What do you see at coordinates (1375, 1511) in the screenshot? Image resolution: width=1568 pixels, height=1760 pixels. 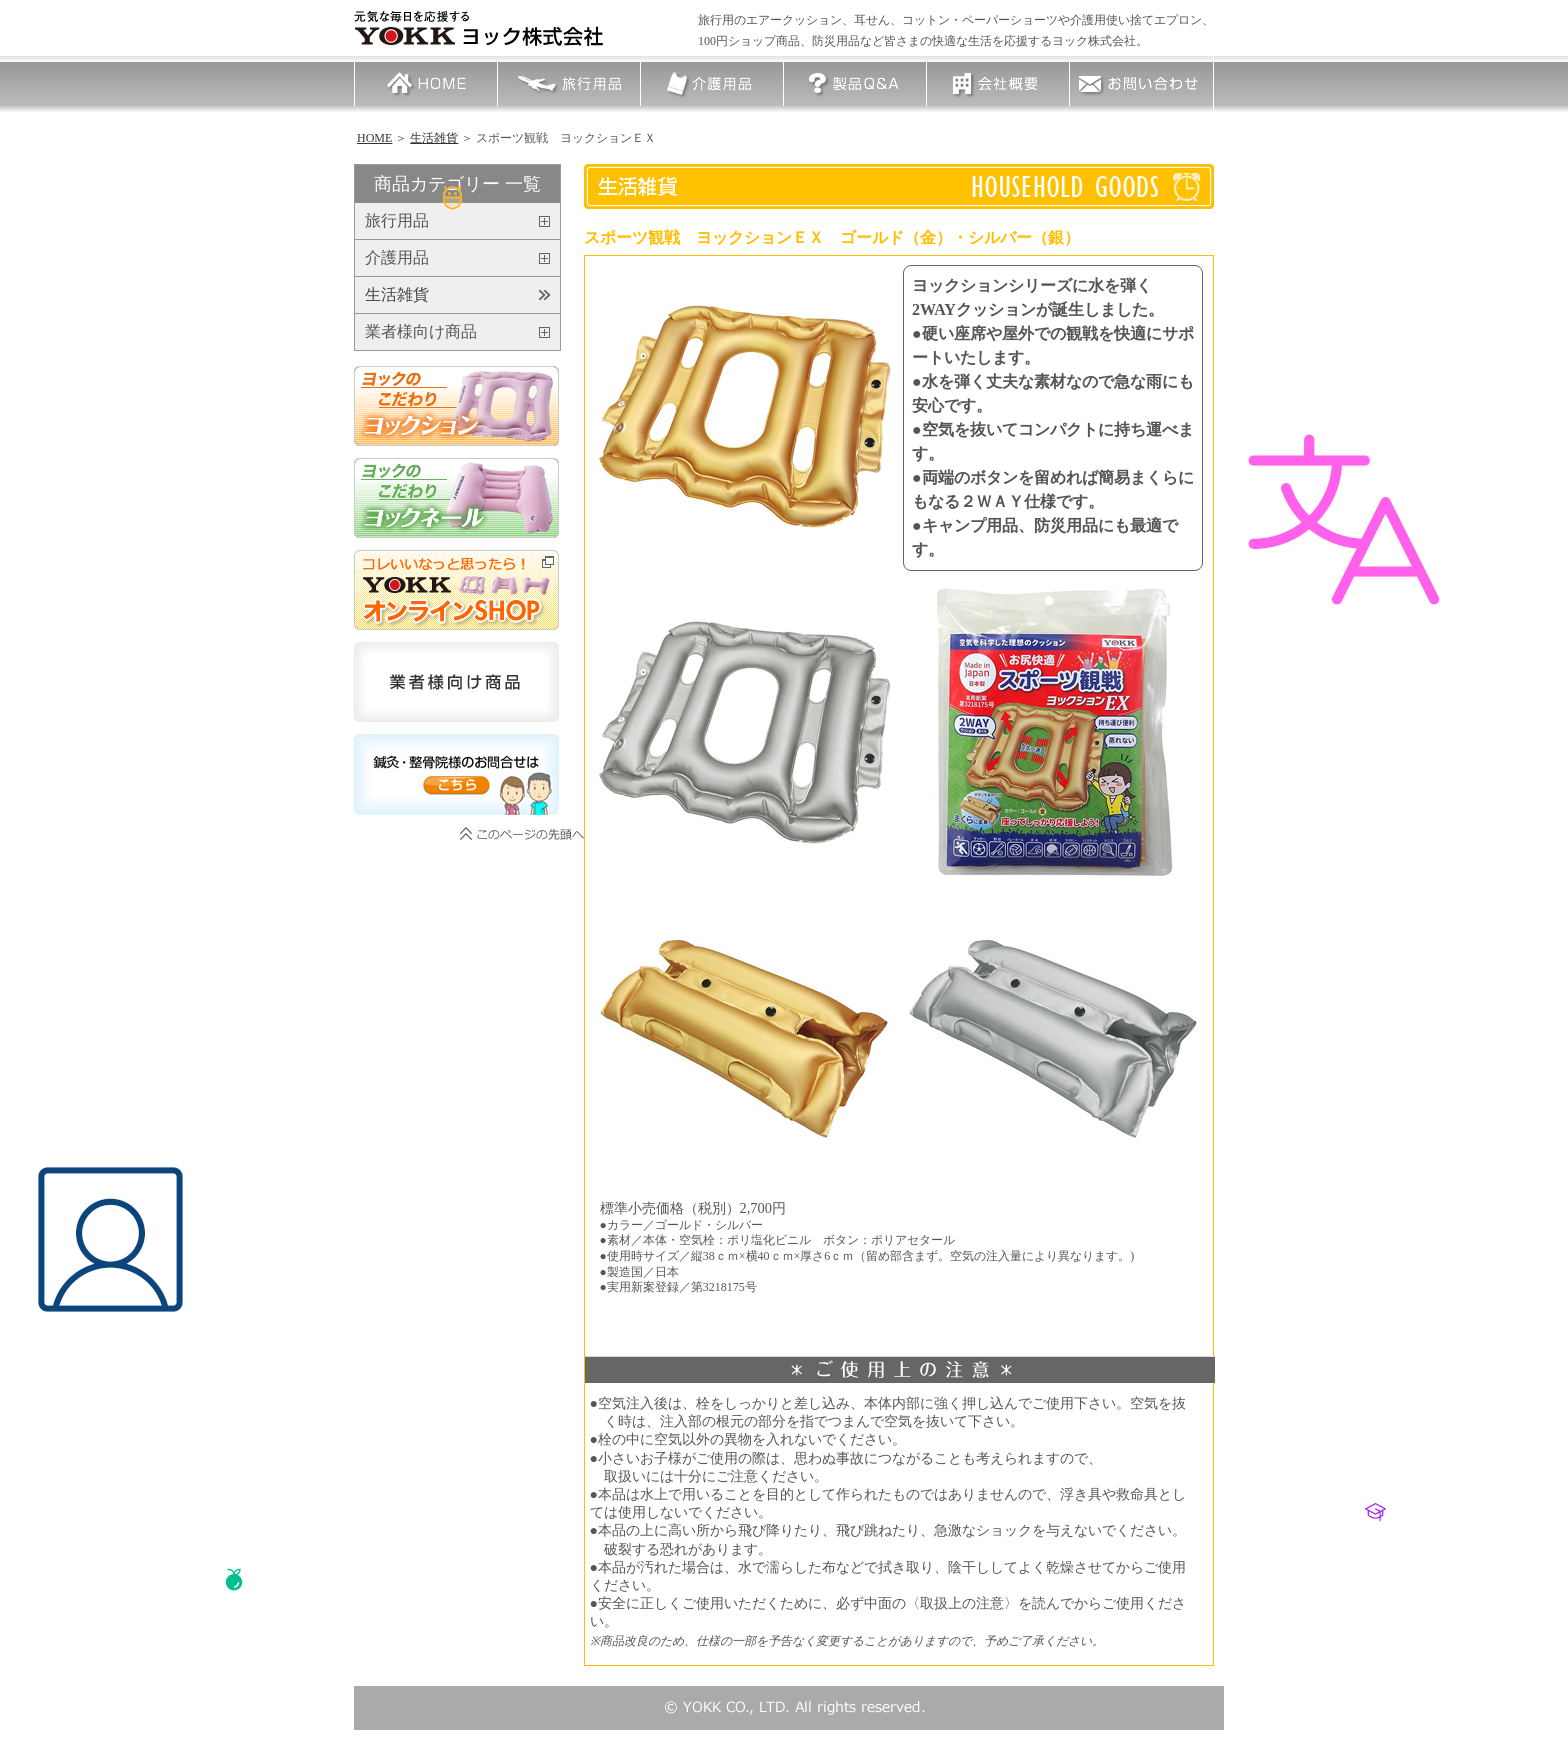 I see `access education or learning resources` at bounding box center [1375, 1511].